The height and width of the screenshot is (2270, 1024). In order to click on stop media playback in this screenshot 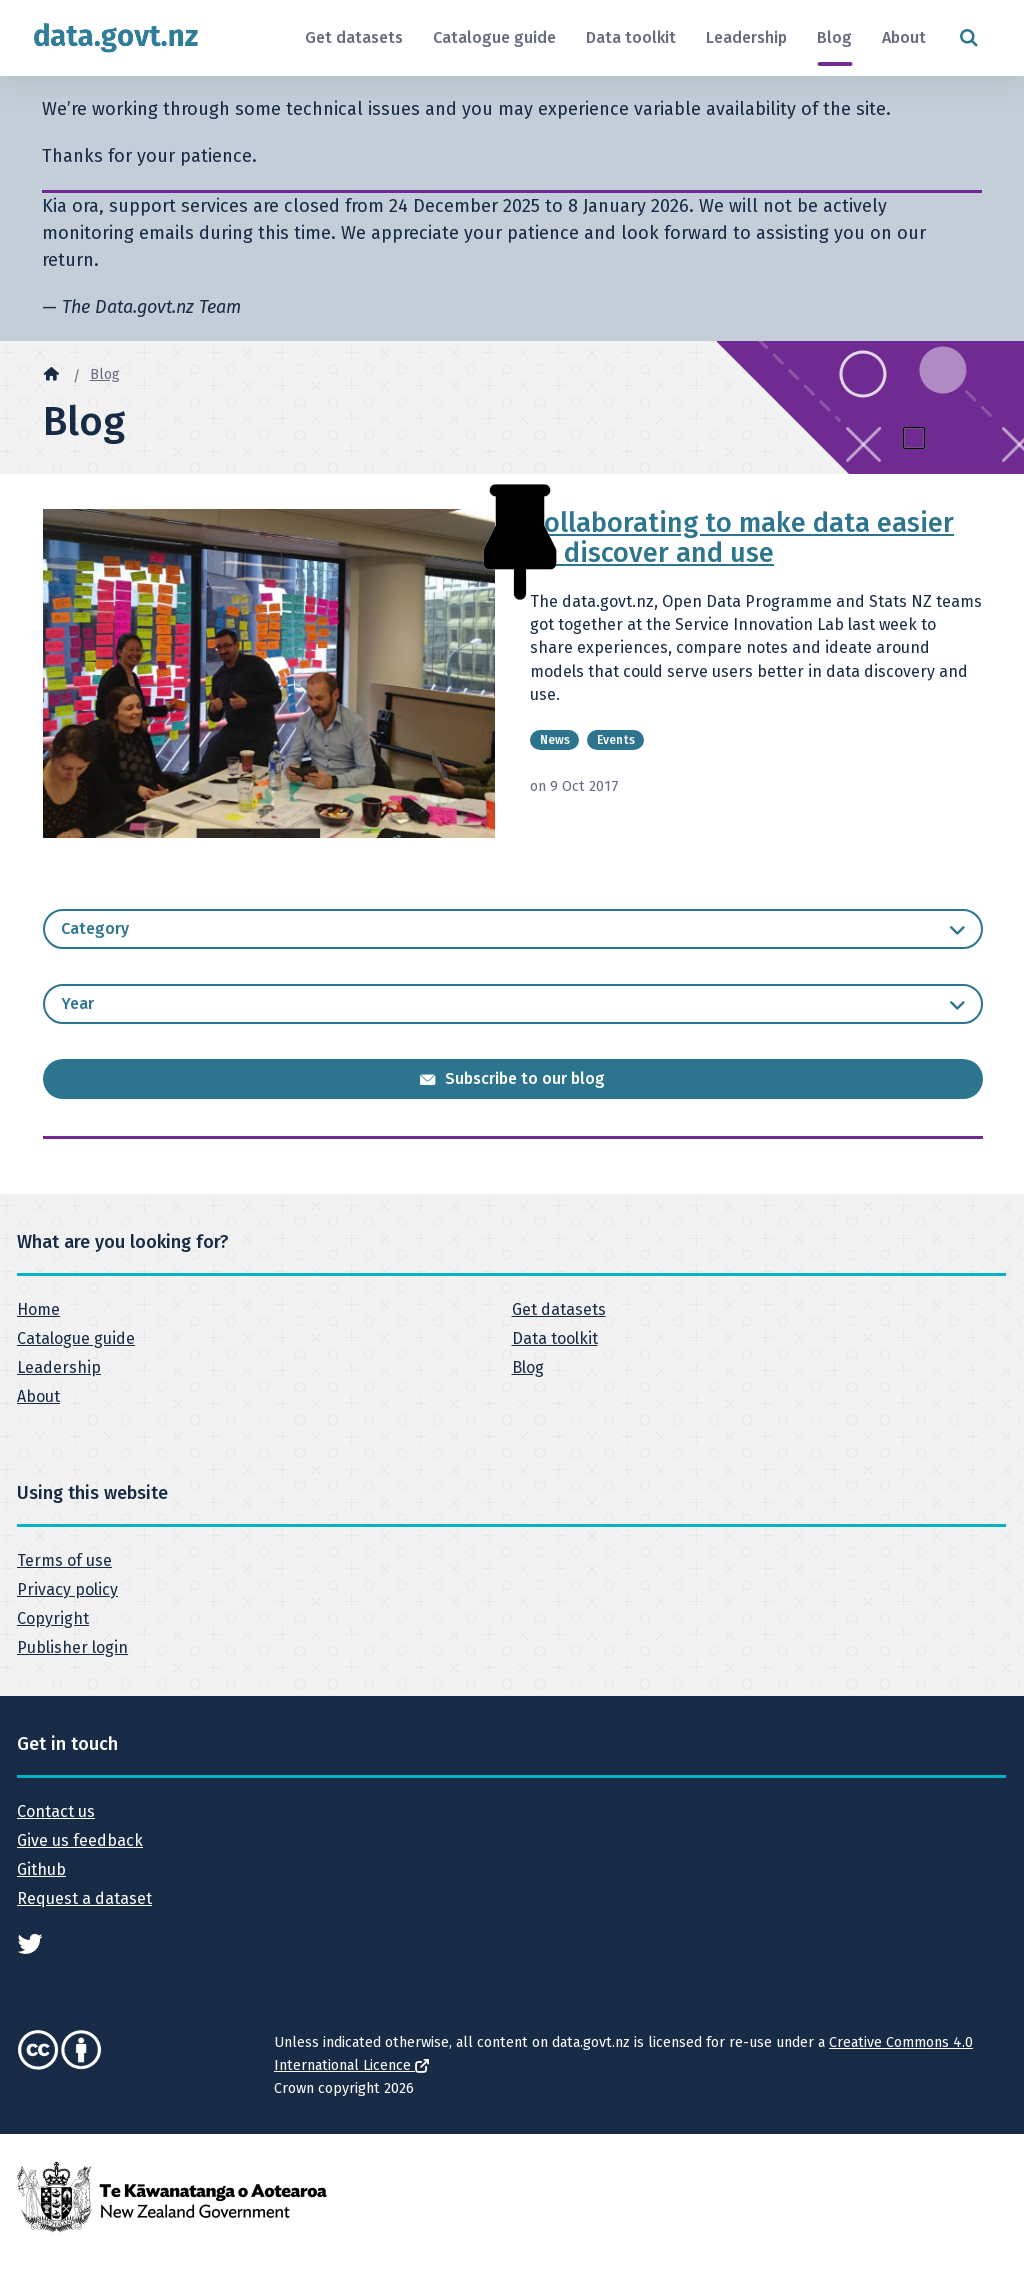, I will do `click(914, 438)`.